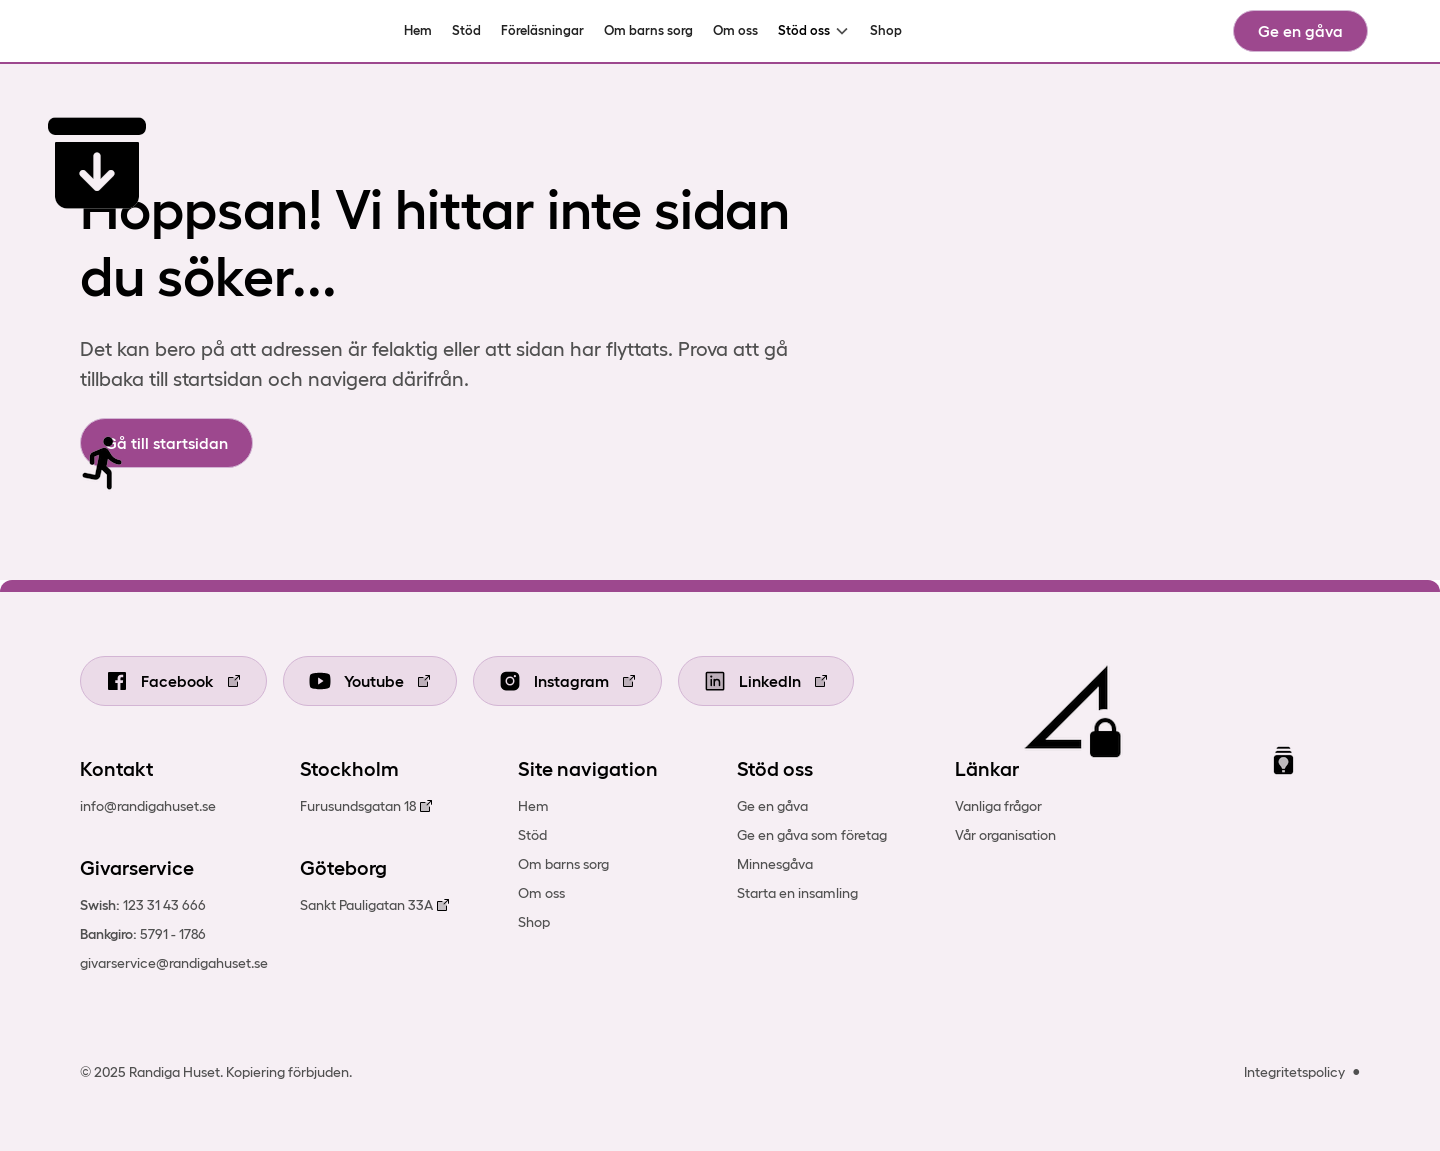  Describe the element at coordinates (104, 462) in the screenshot. I see `access walking or running directions` at that location.